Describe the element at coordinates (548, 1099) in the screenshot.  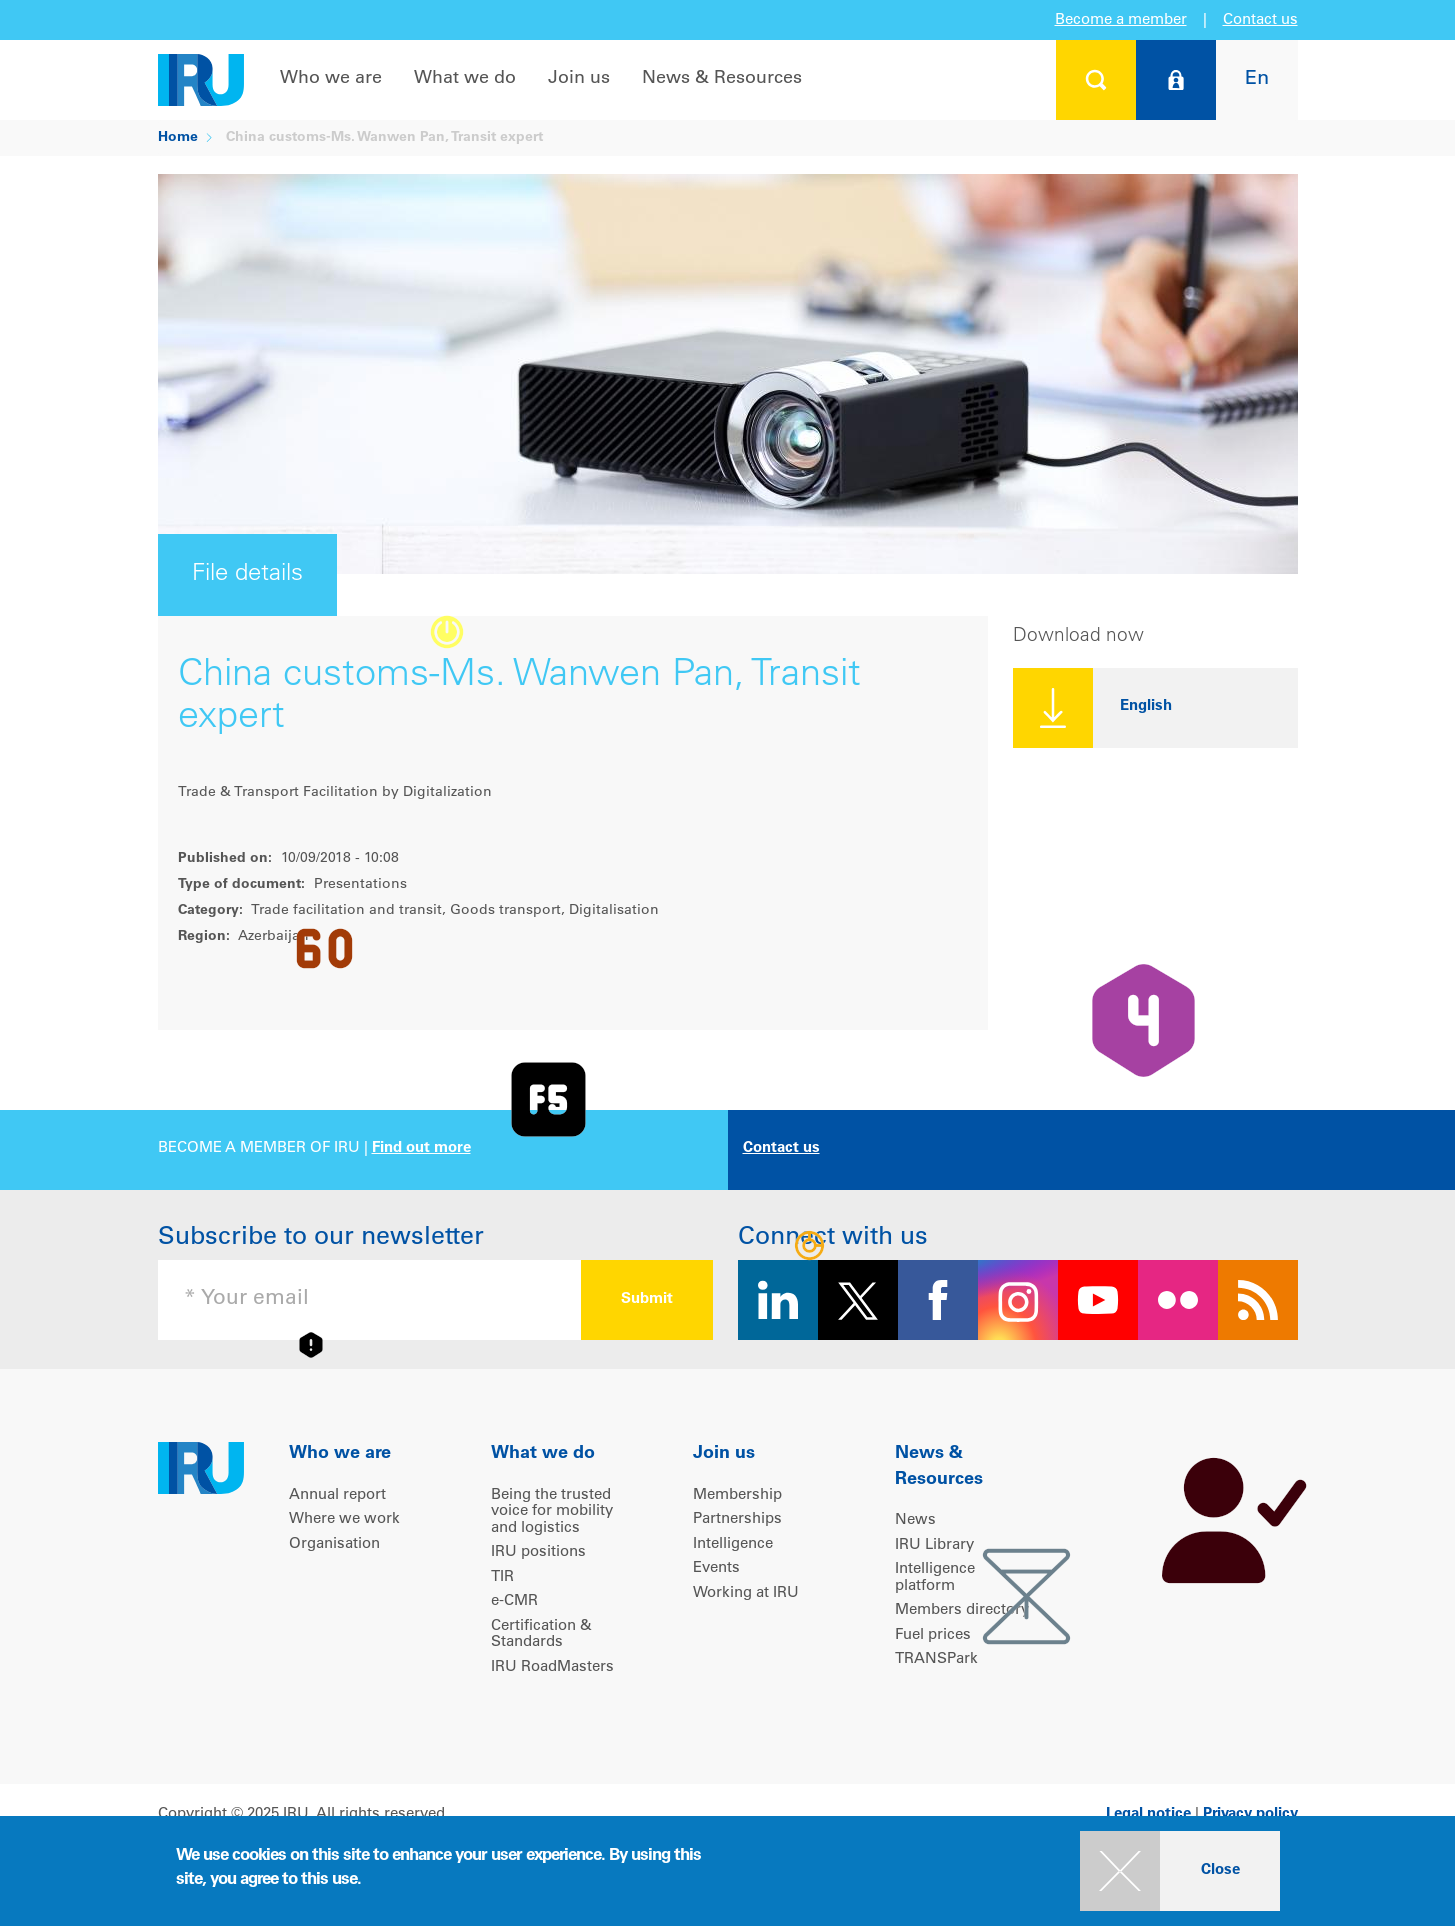
I see `press F5 to refresh the page` at that location.